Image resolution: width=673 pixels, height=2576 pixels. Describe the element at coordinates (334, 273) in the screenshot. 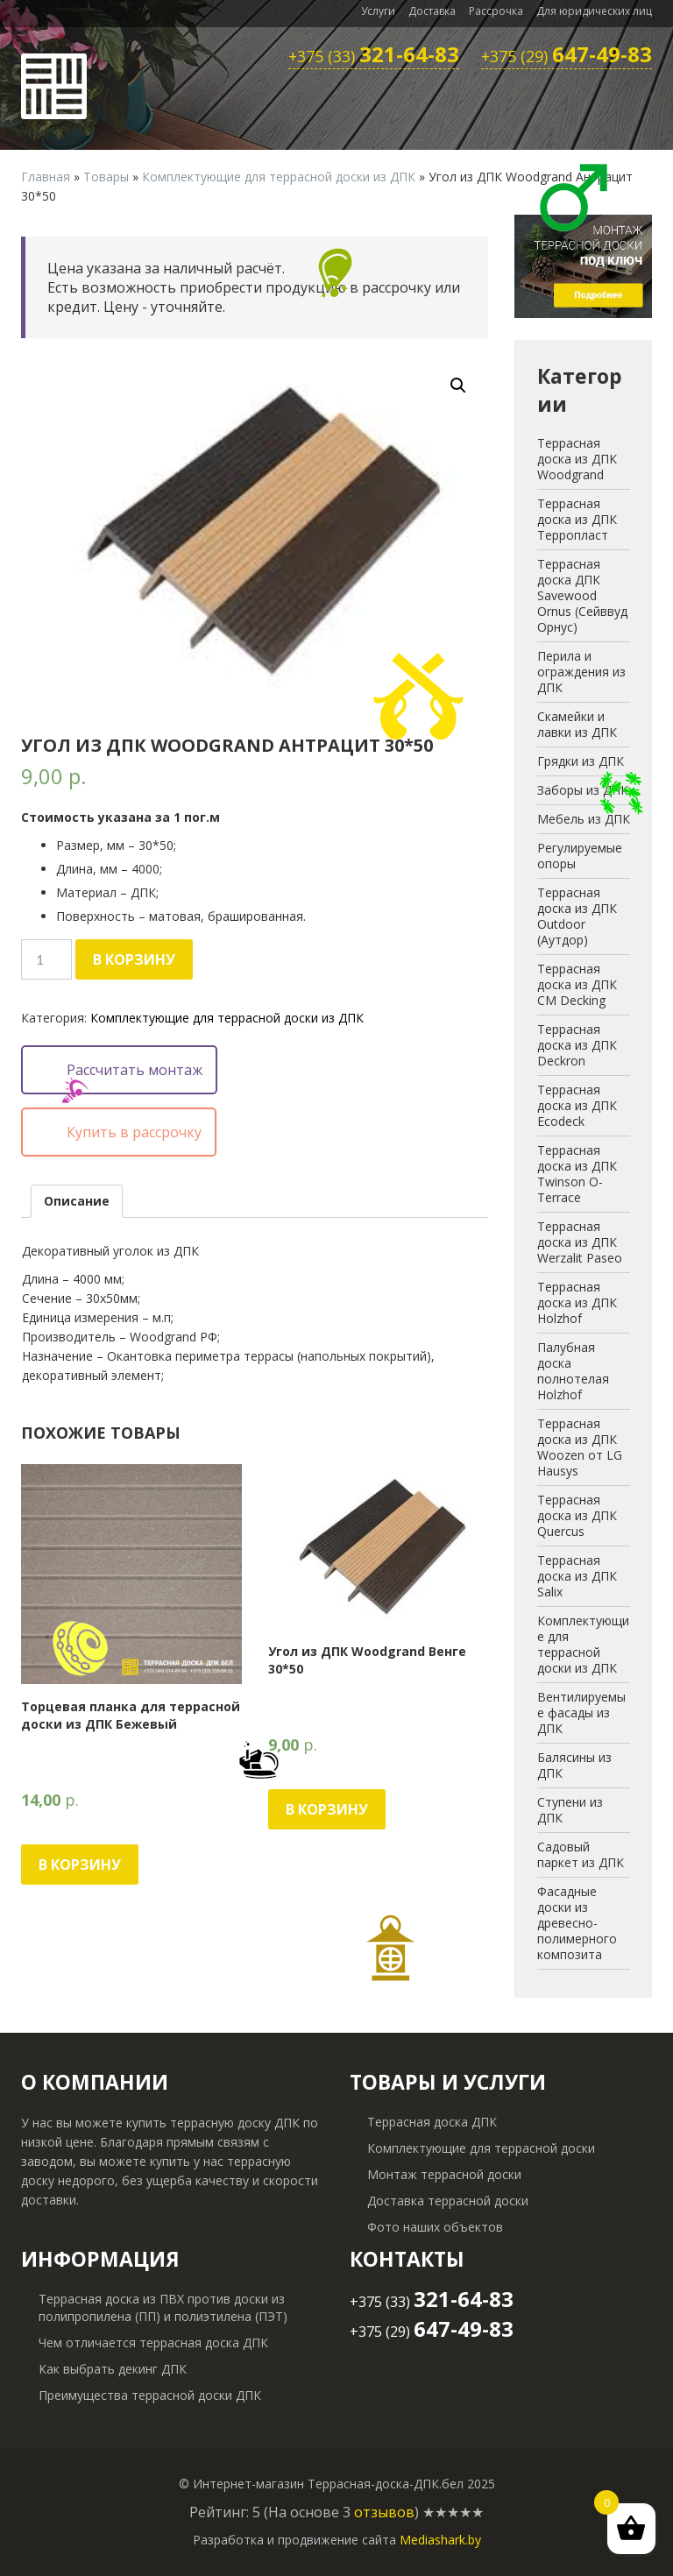

I see `browse jewelry or accessories` at that location.